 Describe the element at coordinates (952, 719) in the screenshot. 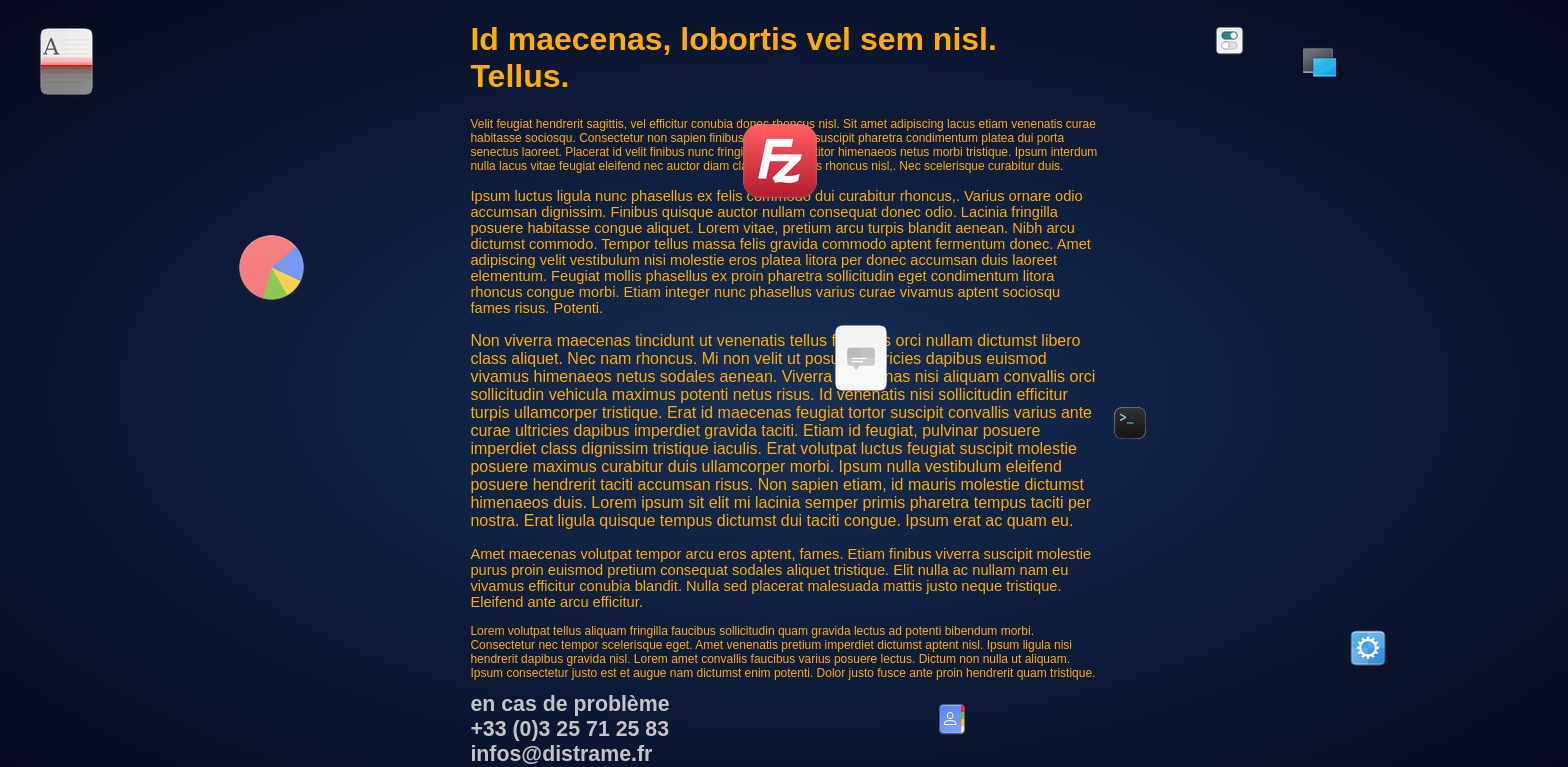

I see `open the contacts app` at that location.